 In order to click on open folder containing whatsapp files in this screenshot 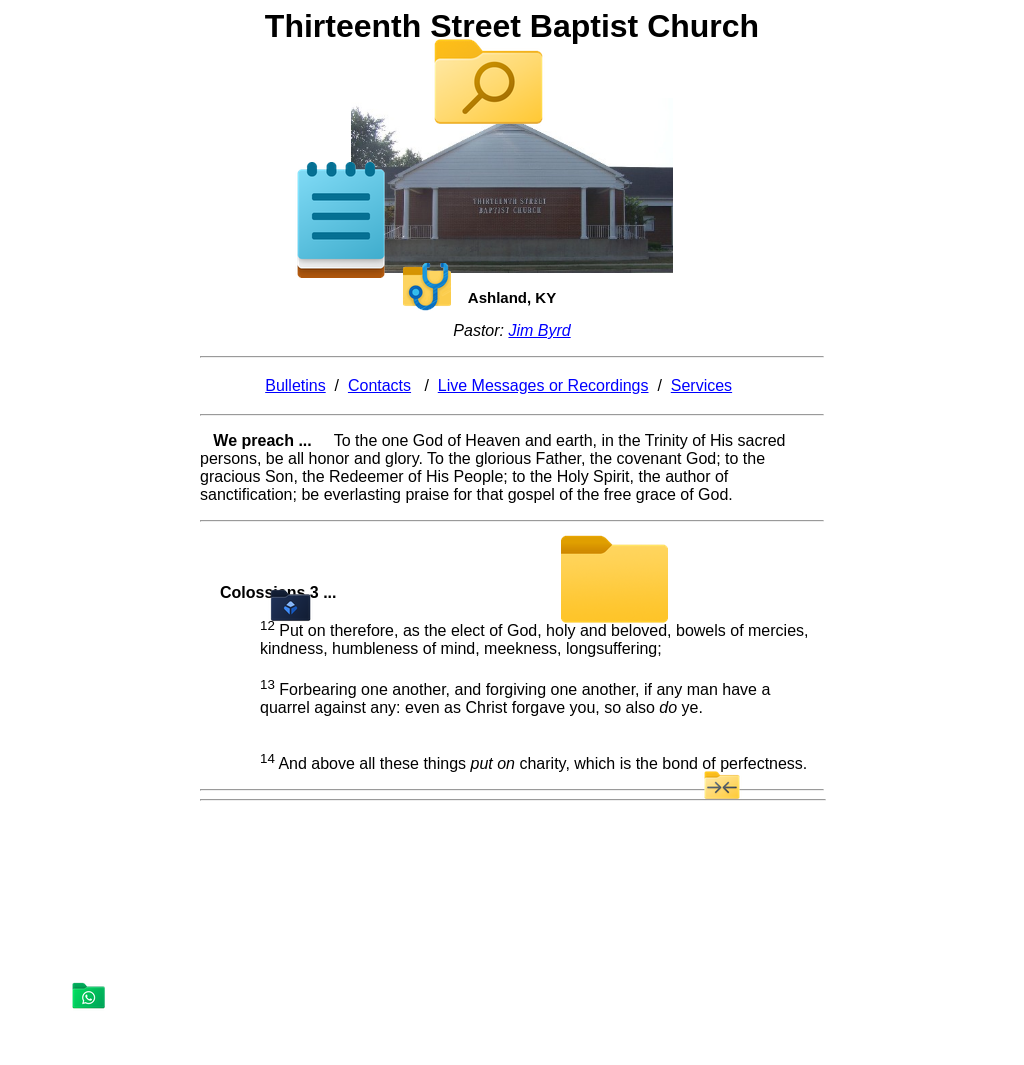, I will do `click(88, 996)`.